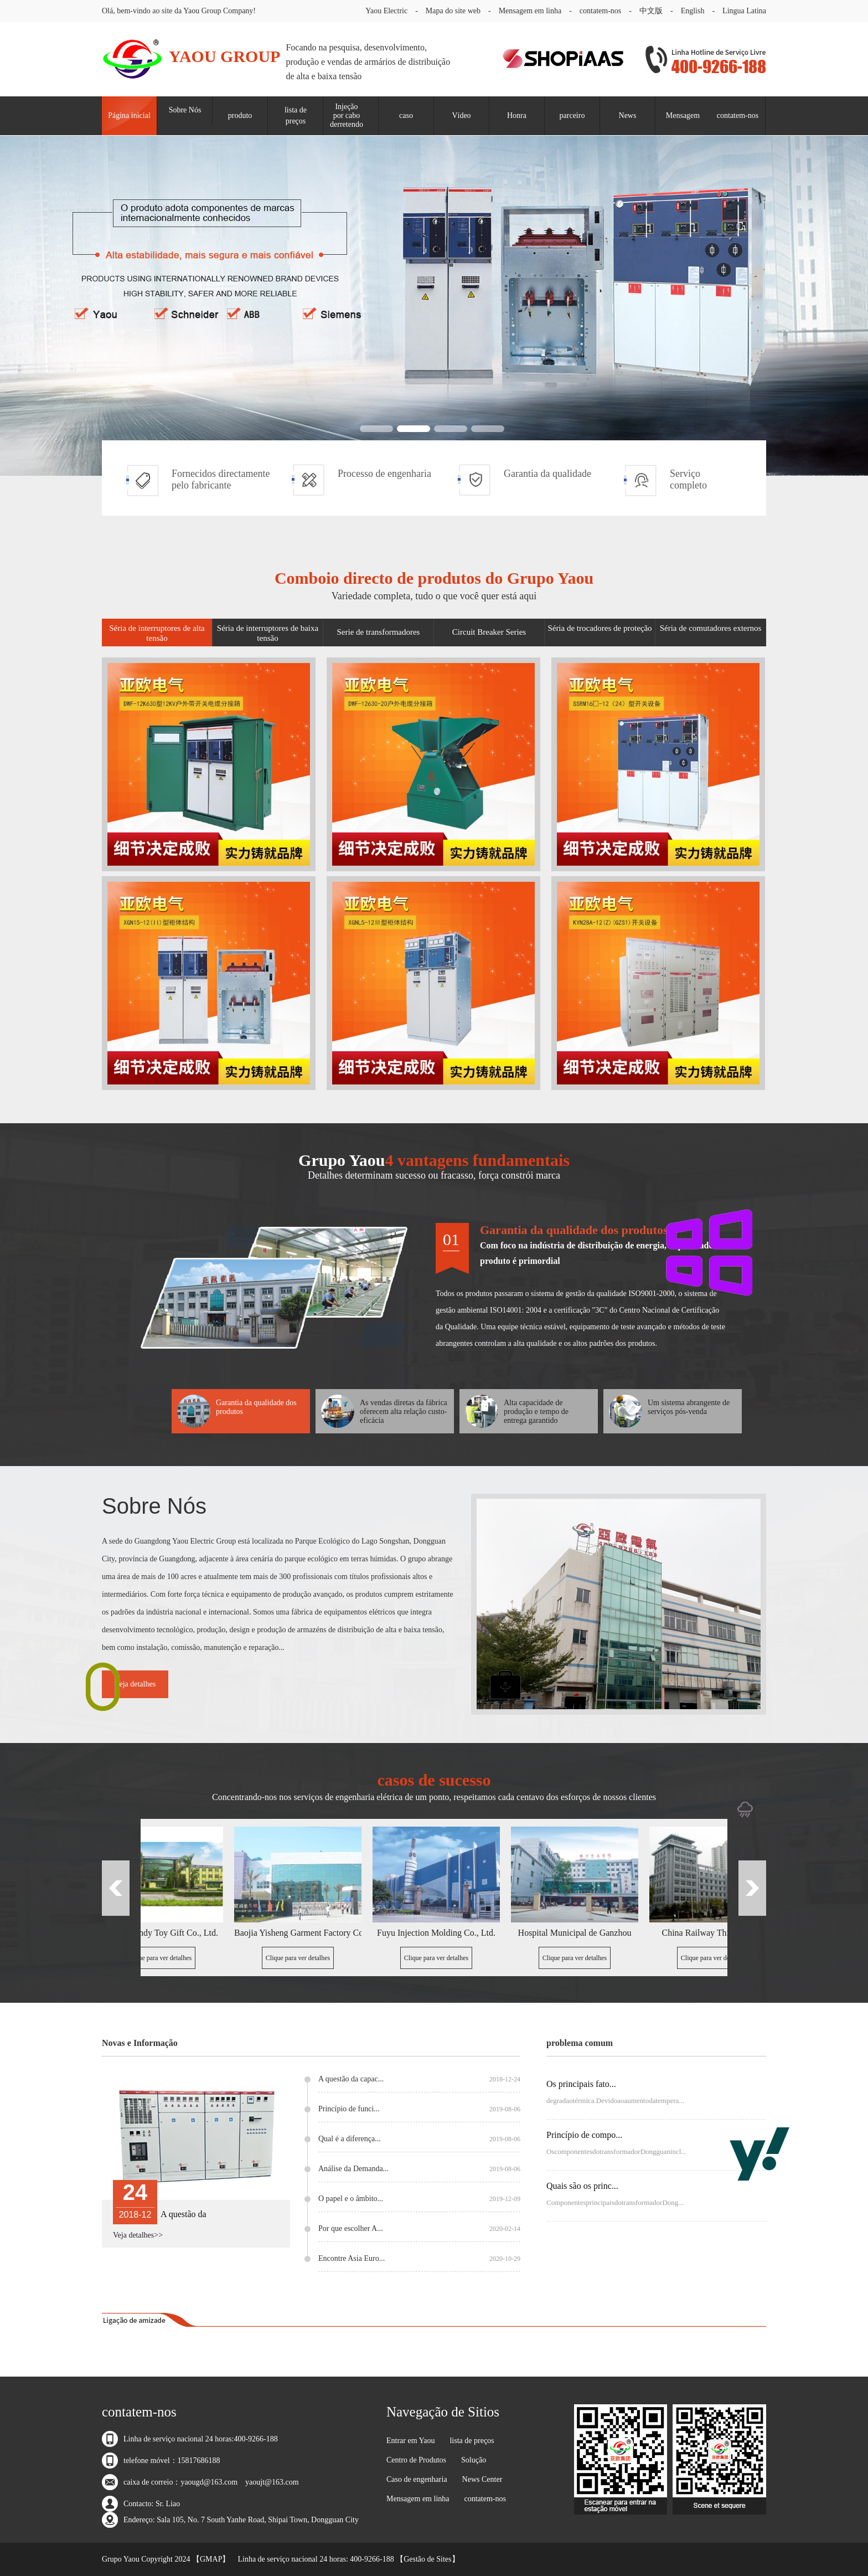 The width and height of the screenshot is (868, 2576). I want to click on open the windows start menu, so click(712, 1252).